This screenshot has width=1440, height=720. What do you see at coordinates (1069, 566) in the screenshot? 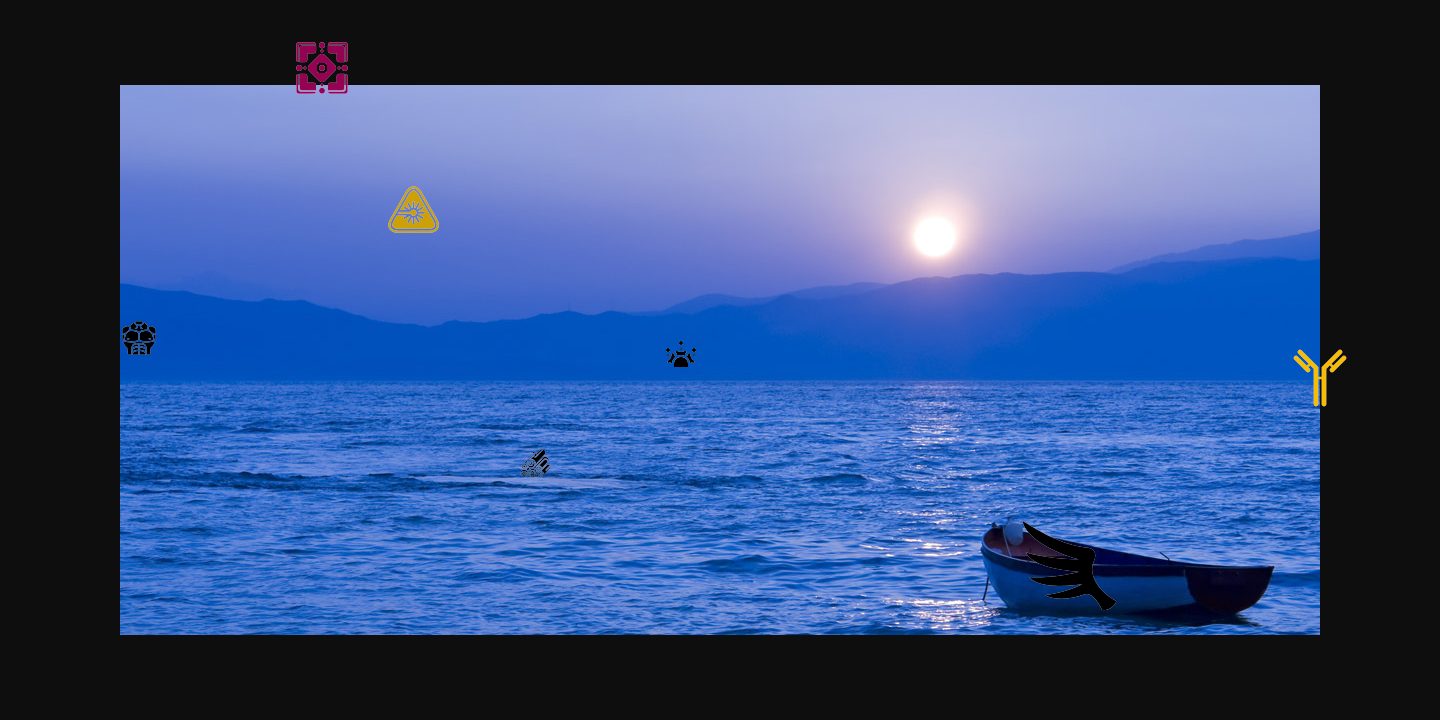
I see `indicates flight or aerial ability in gameplay` at bounding box center [1069, 566].